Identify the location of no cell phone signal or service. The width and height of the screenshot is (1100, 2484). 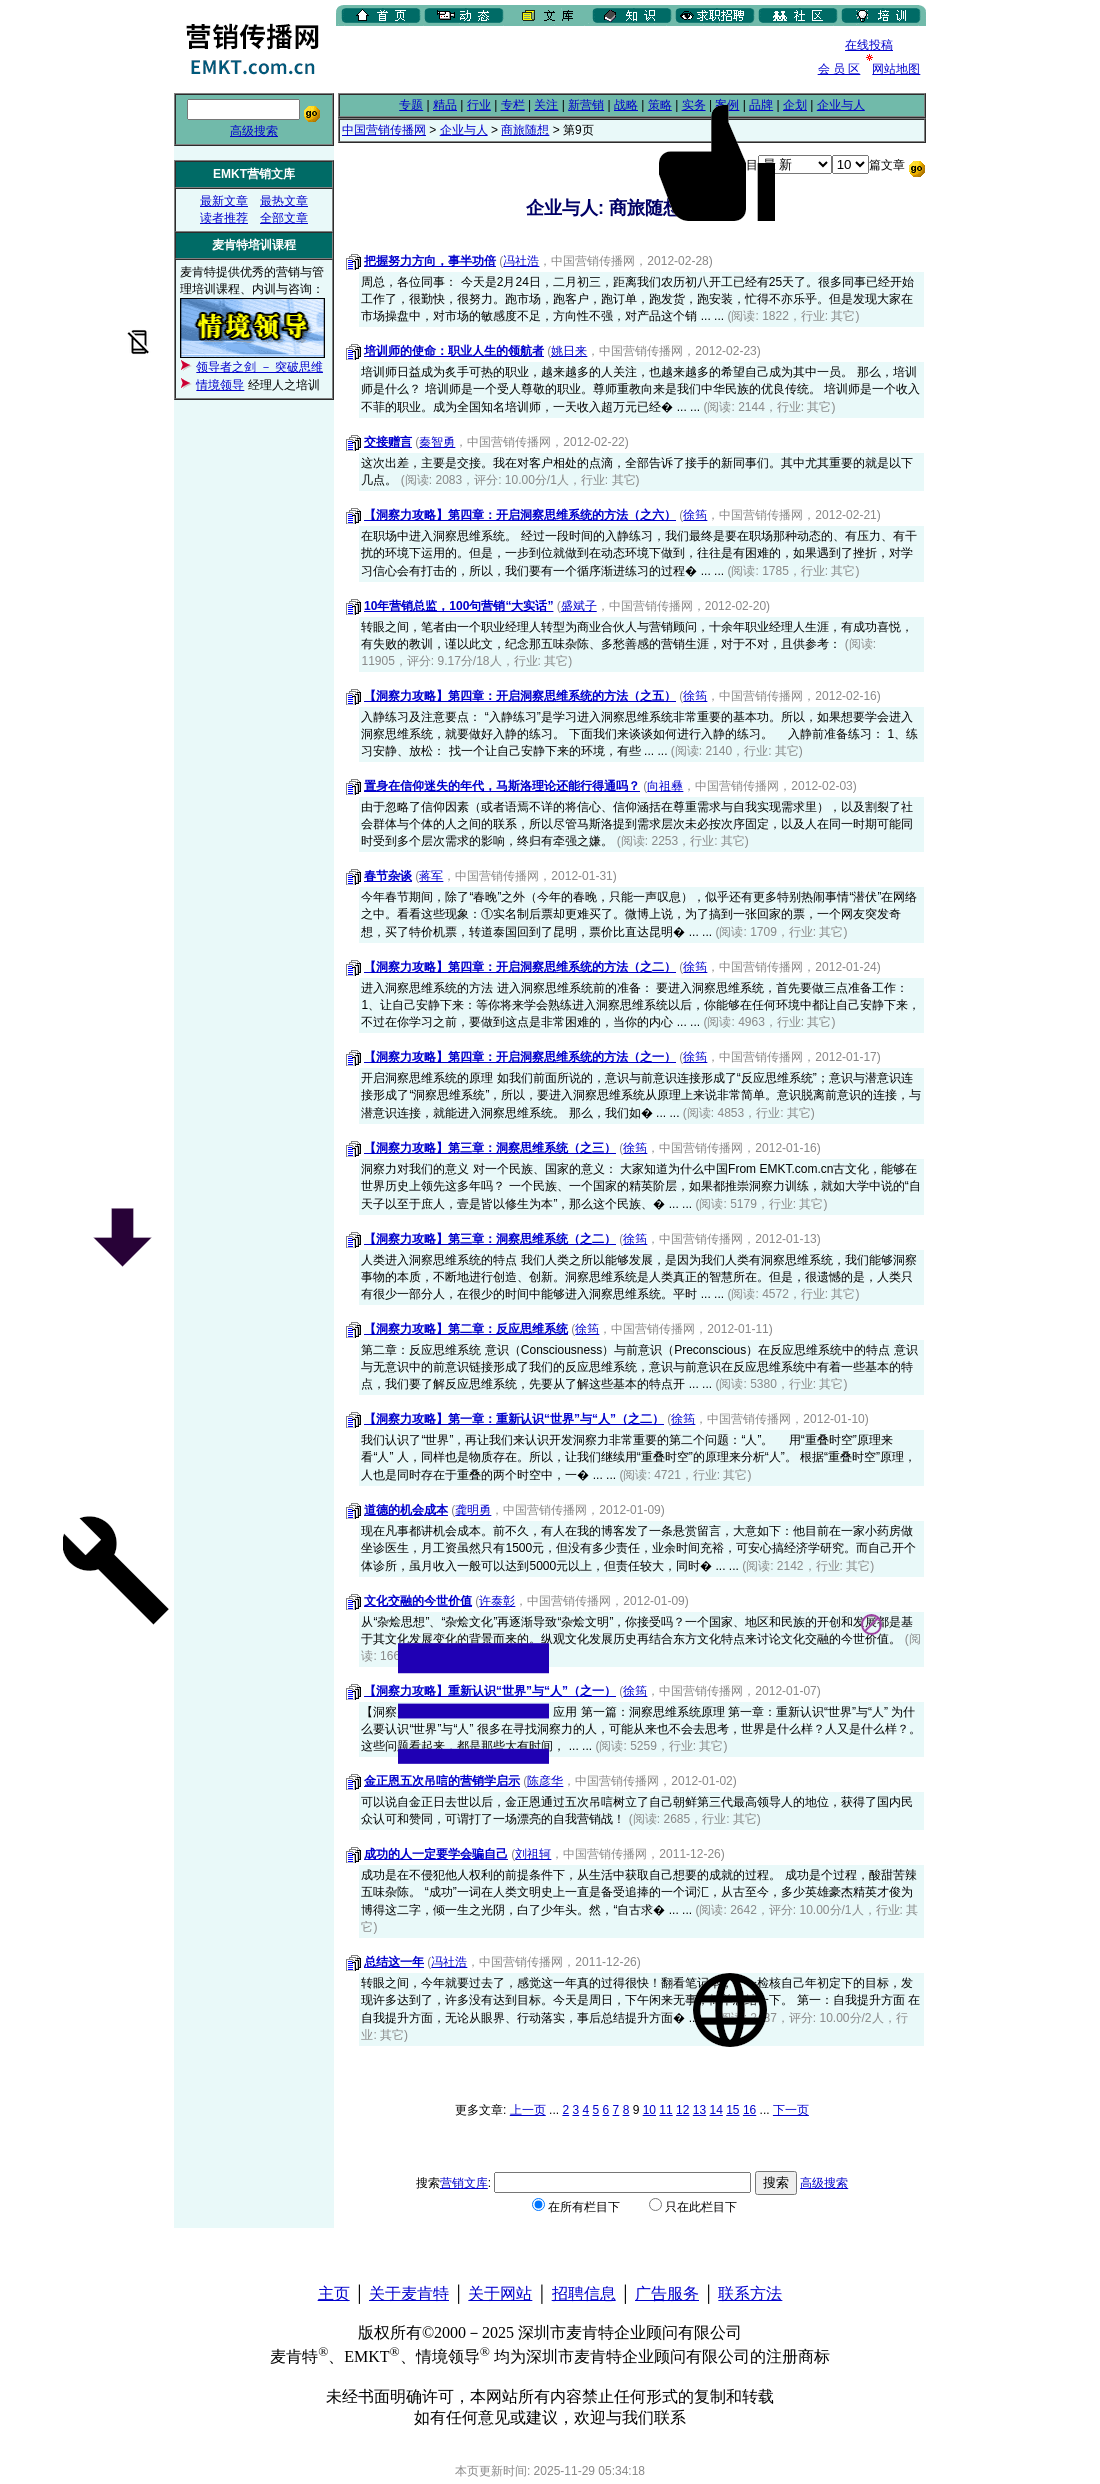
(139, 342).